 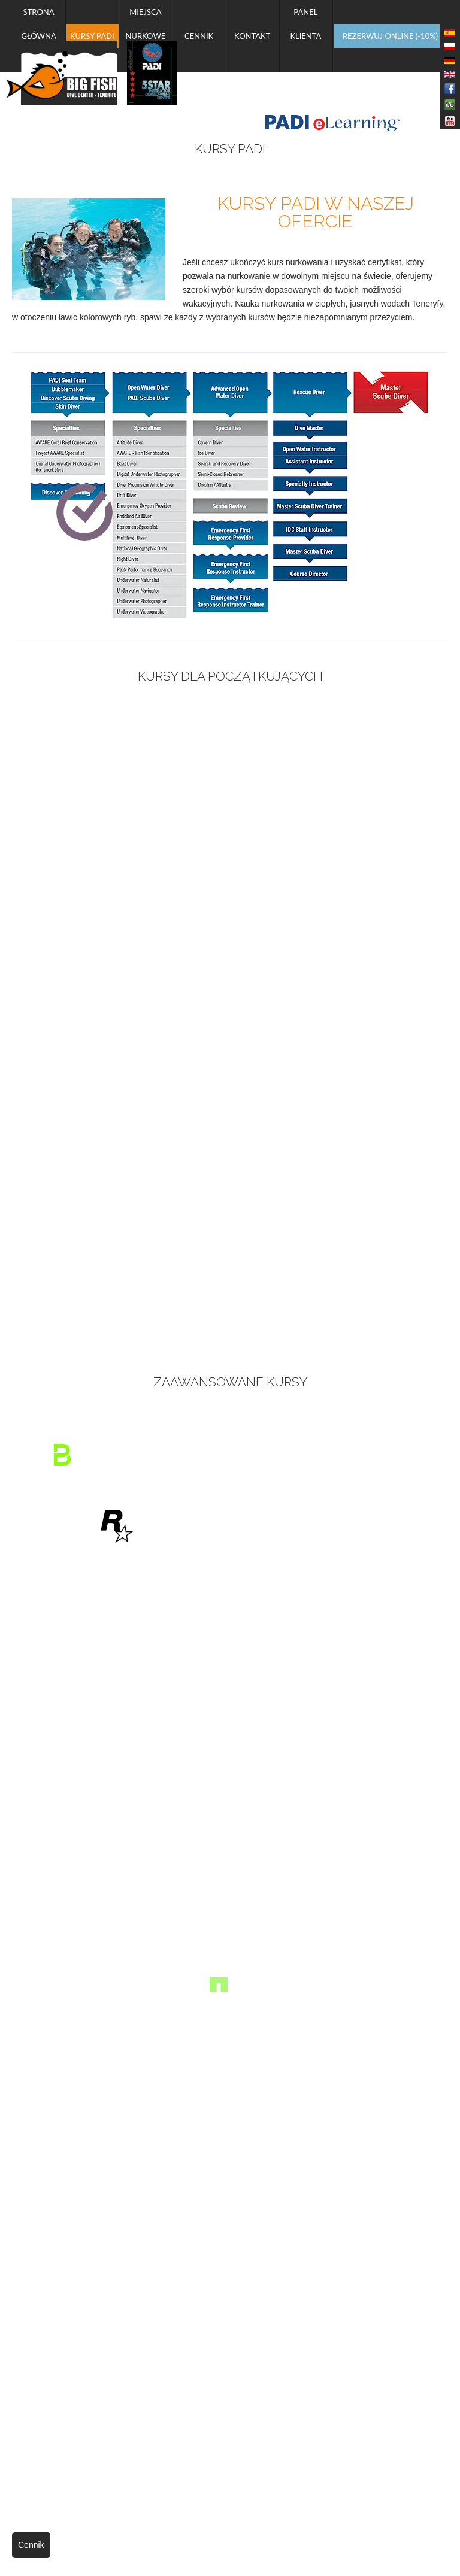 What do you see at coordinates (84, 512) in the screenshot?
I see `norton antivirus or security software` at bounding box center [84, 512].